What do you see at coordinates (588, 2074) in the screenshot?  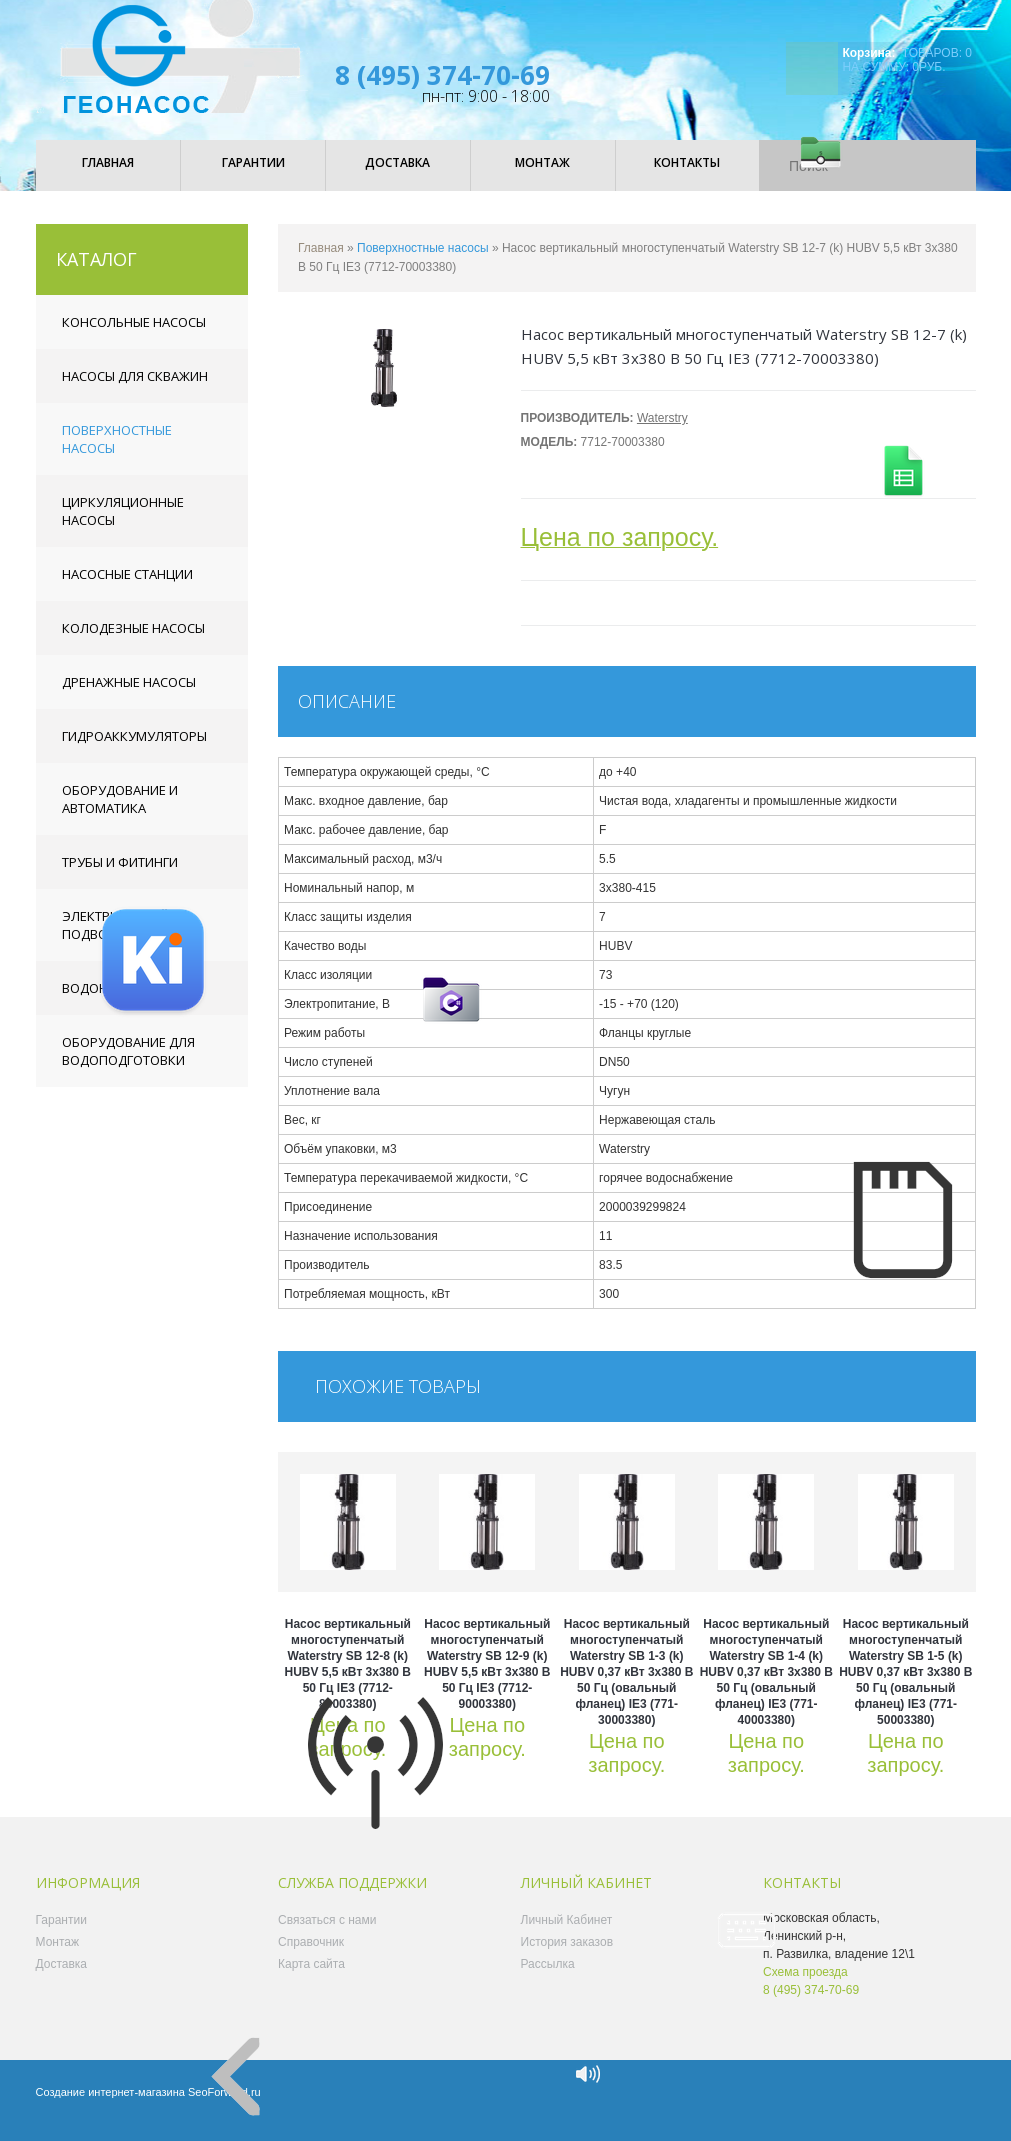 I see `indicates volume is set to high` at bounding box center [588, 2074].